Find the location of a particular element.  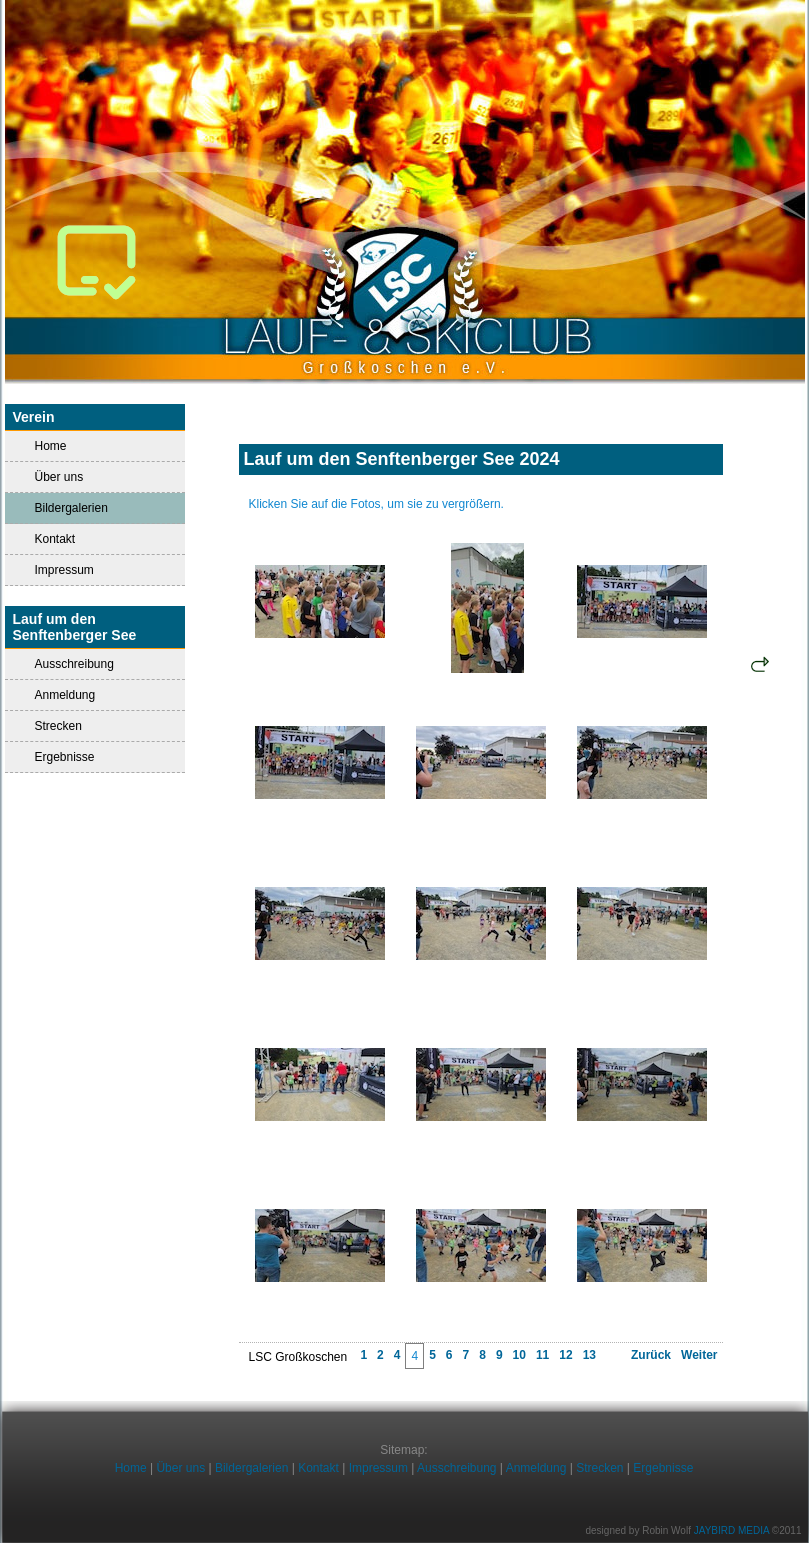

tablet device successfully connected is located at coordinates (96, 260).